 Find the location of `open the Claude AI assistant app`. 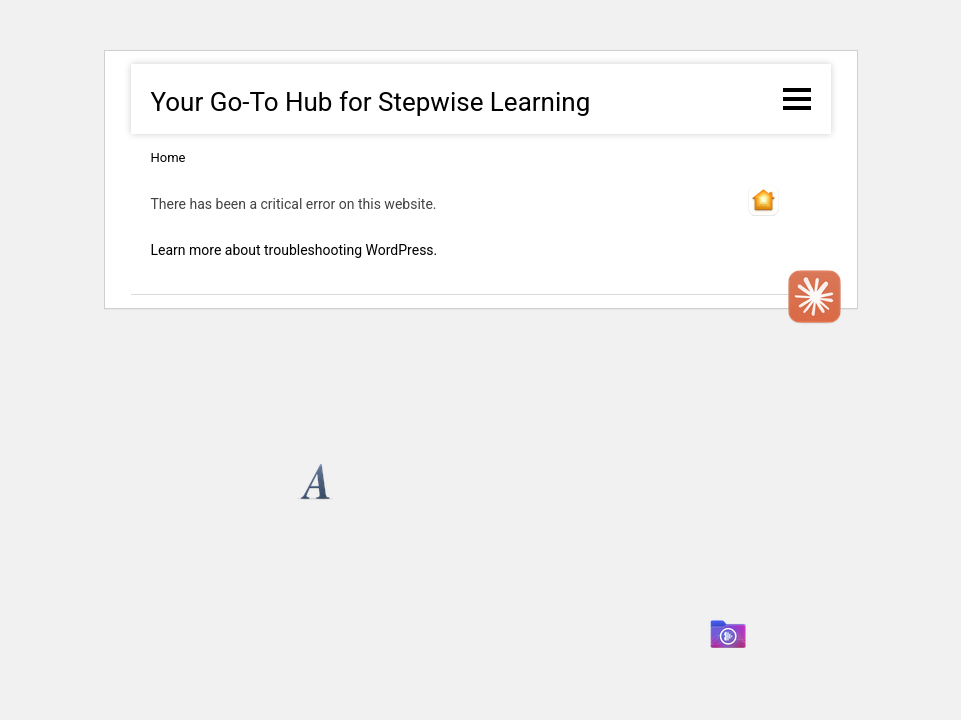

open the Claude AI assistant app is located at coordinates (814, 296).